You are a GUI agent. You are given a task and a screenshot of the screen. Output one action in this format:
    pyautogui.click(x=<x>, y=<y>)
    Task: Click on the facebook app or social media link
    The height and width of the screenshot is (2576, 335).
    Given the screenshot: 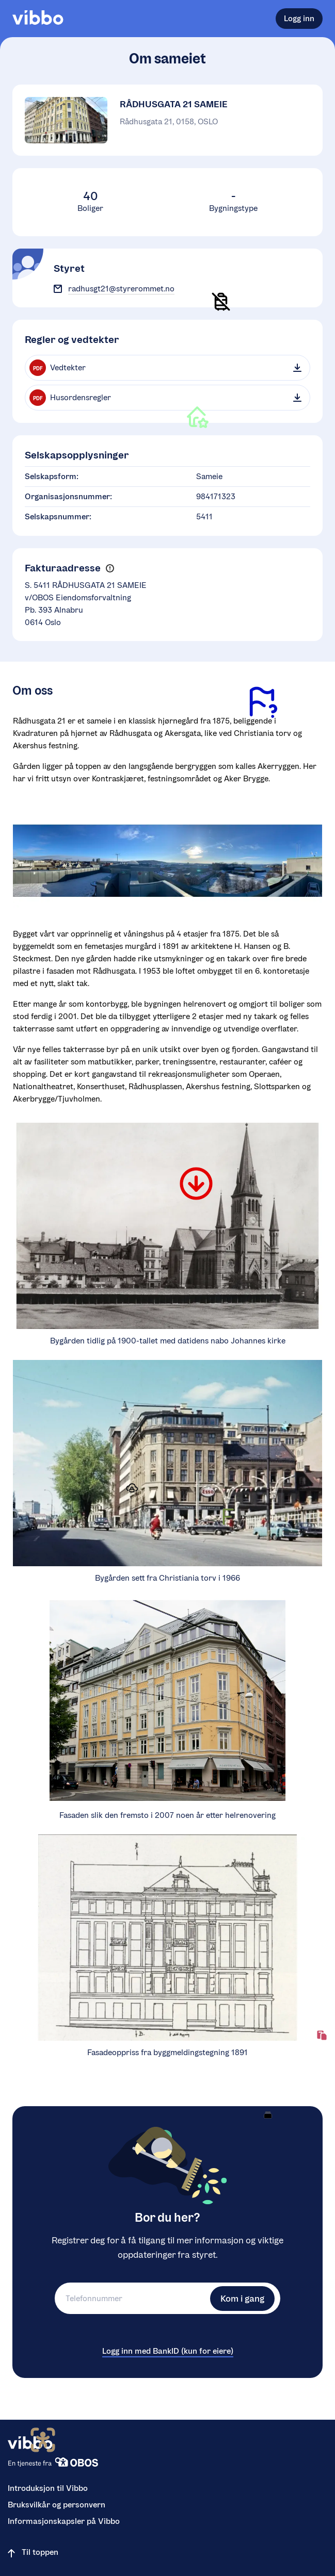 What is the action you would take?
    pyautogui.click(x=228, y=1517)
    